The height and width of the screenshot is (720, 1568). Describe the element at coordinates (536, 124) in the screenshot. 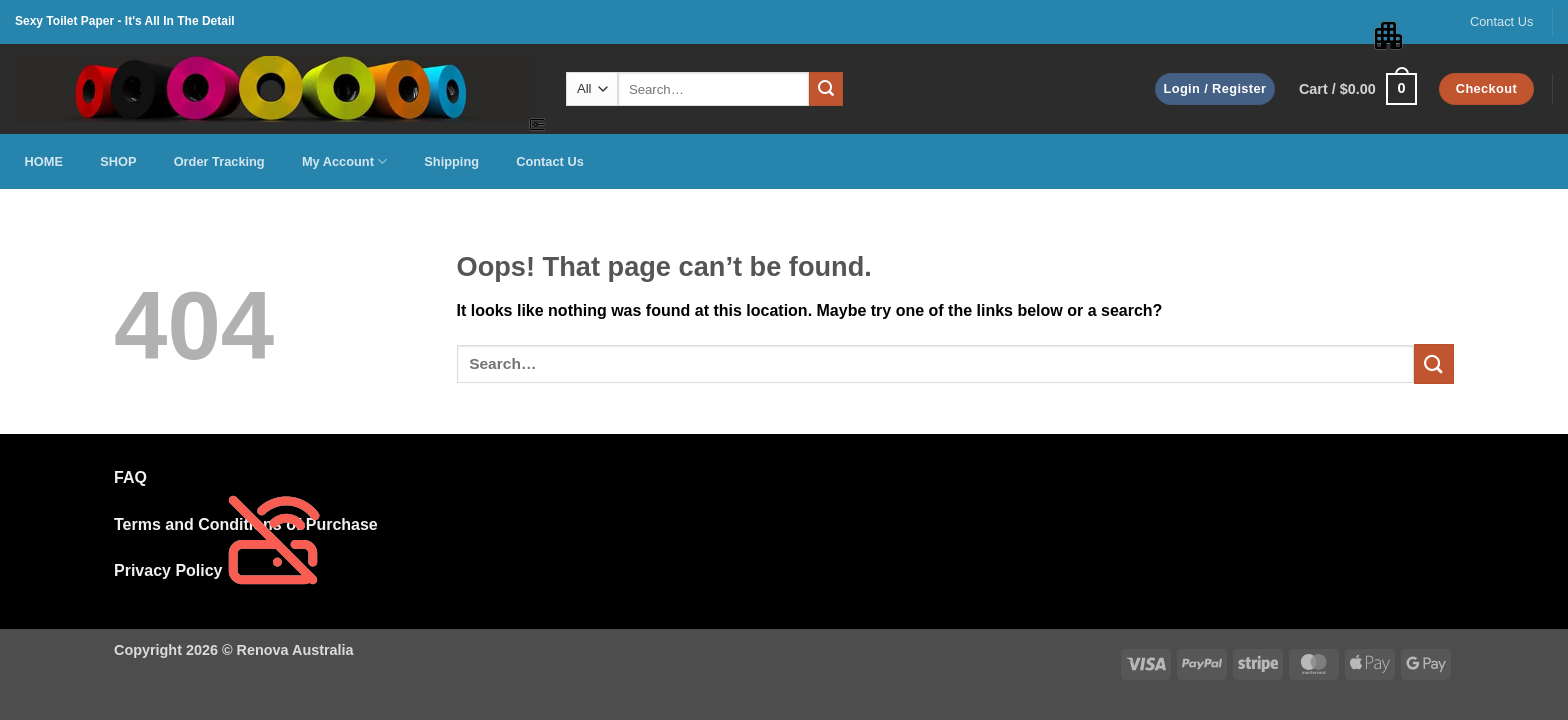

I see `access your wallet or payment methods` at that location.